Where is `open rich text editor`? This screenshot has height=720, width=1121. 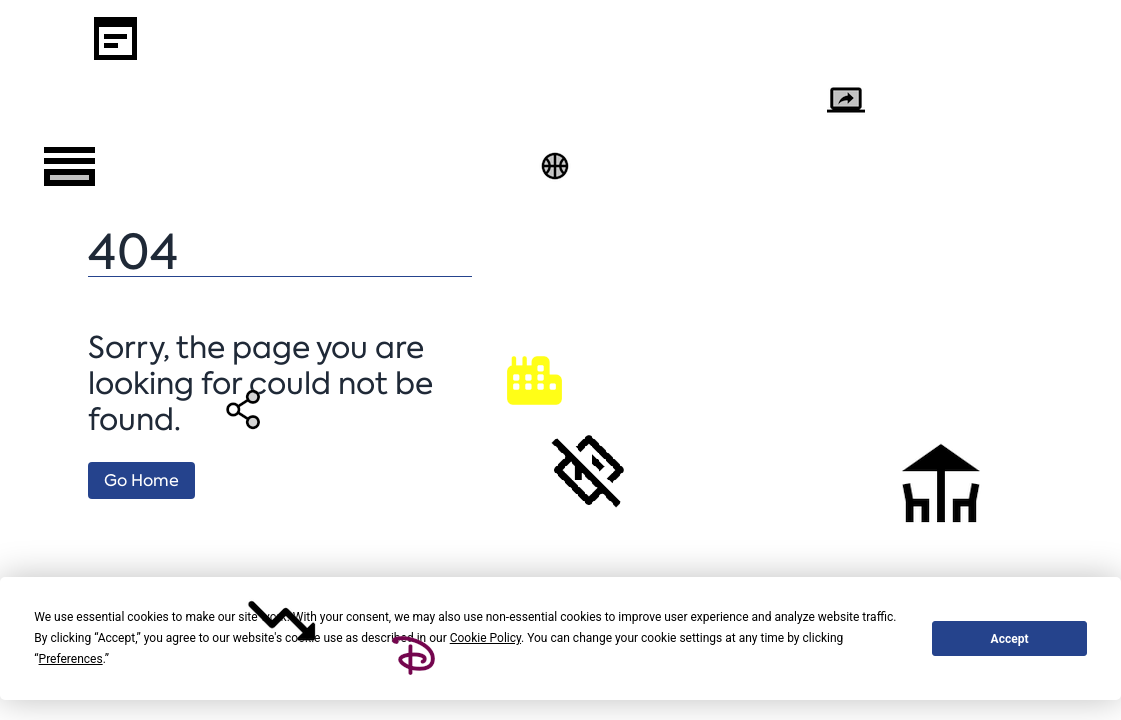 open rich text editor is located at coordinates (115, 38).